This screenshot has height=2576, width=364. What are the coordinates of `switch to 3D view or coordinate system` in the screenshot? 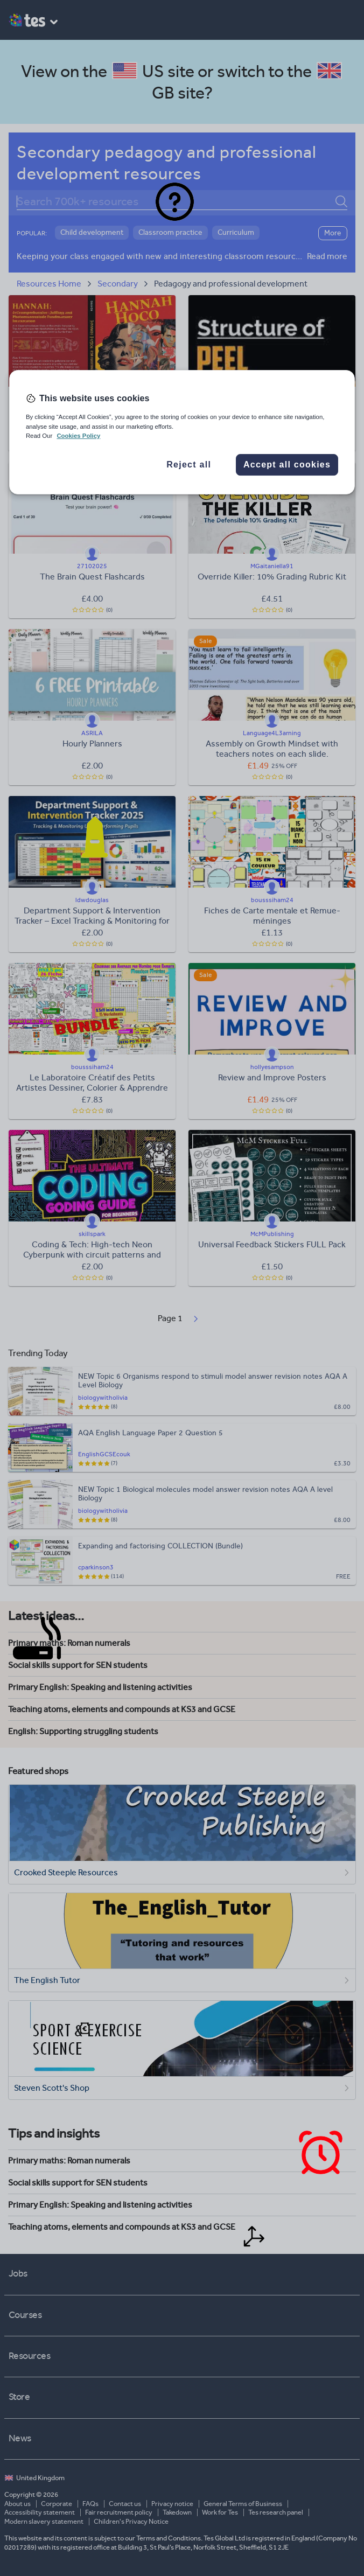 It's located at (253, 2237).